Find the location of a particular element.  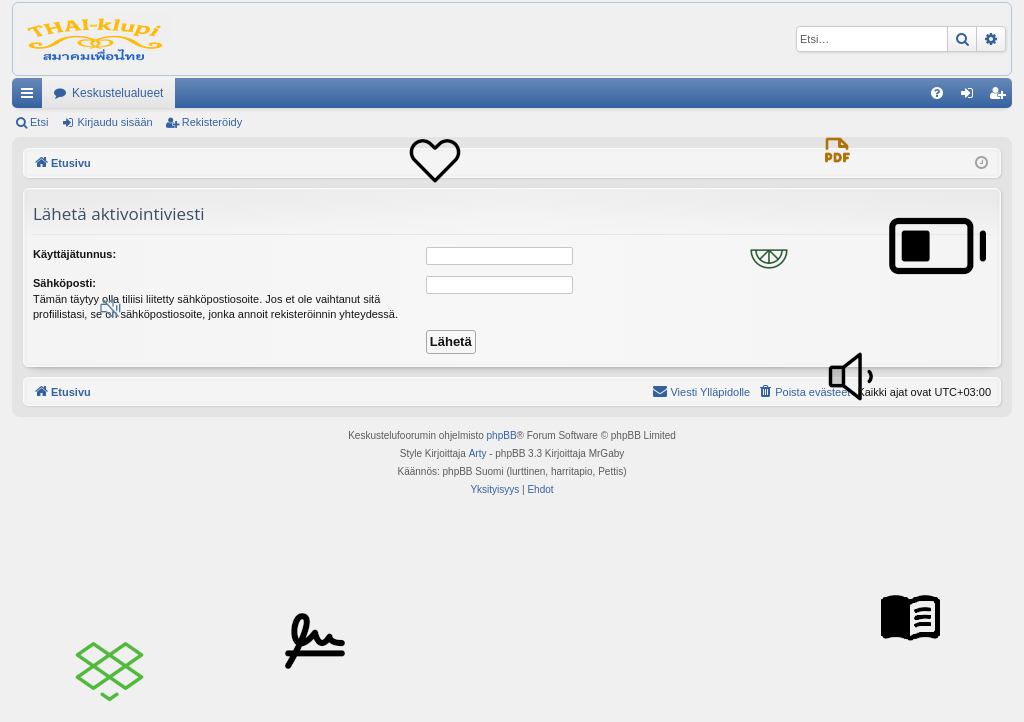

add to favorites is located at coordinates (435, 159).